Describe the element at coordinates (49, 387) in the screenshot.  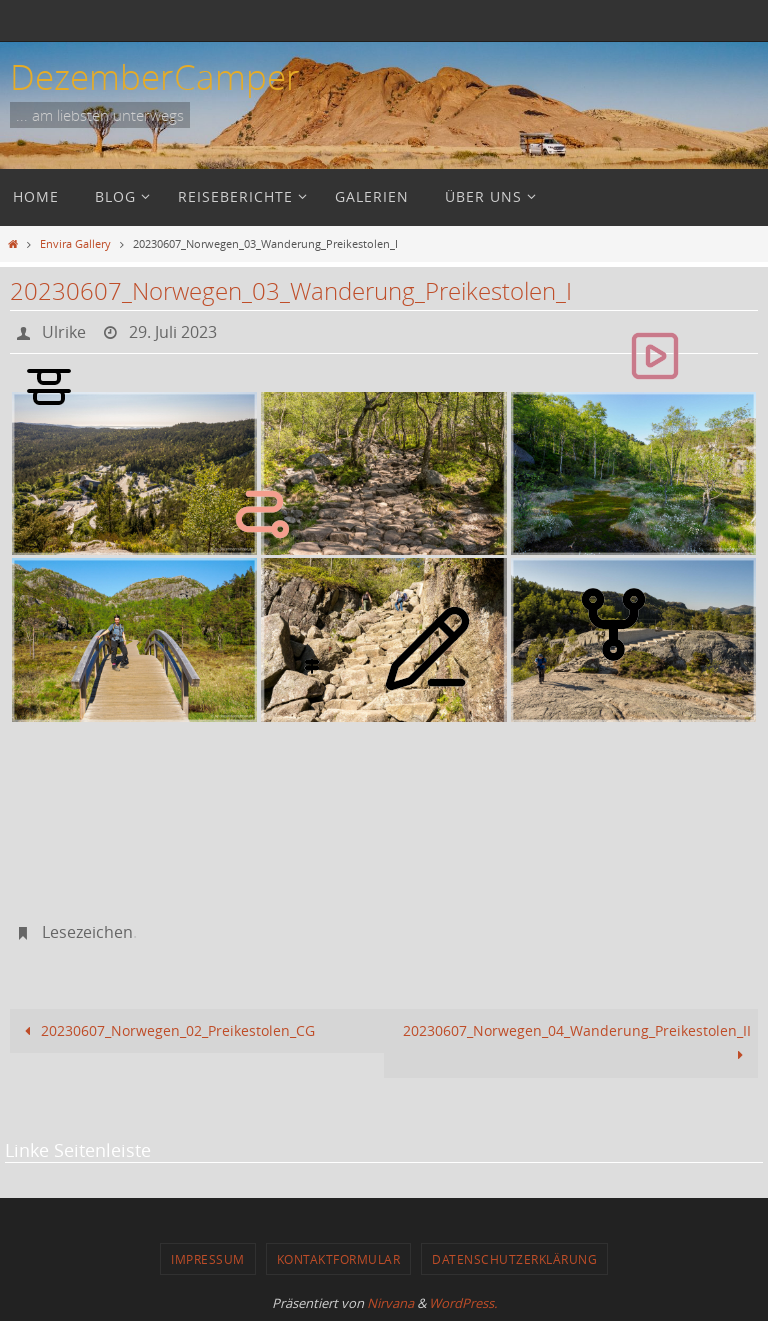
I see `align objects to the top edge with vertical distribution` at that location.